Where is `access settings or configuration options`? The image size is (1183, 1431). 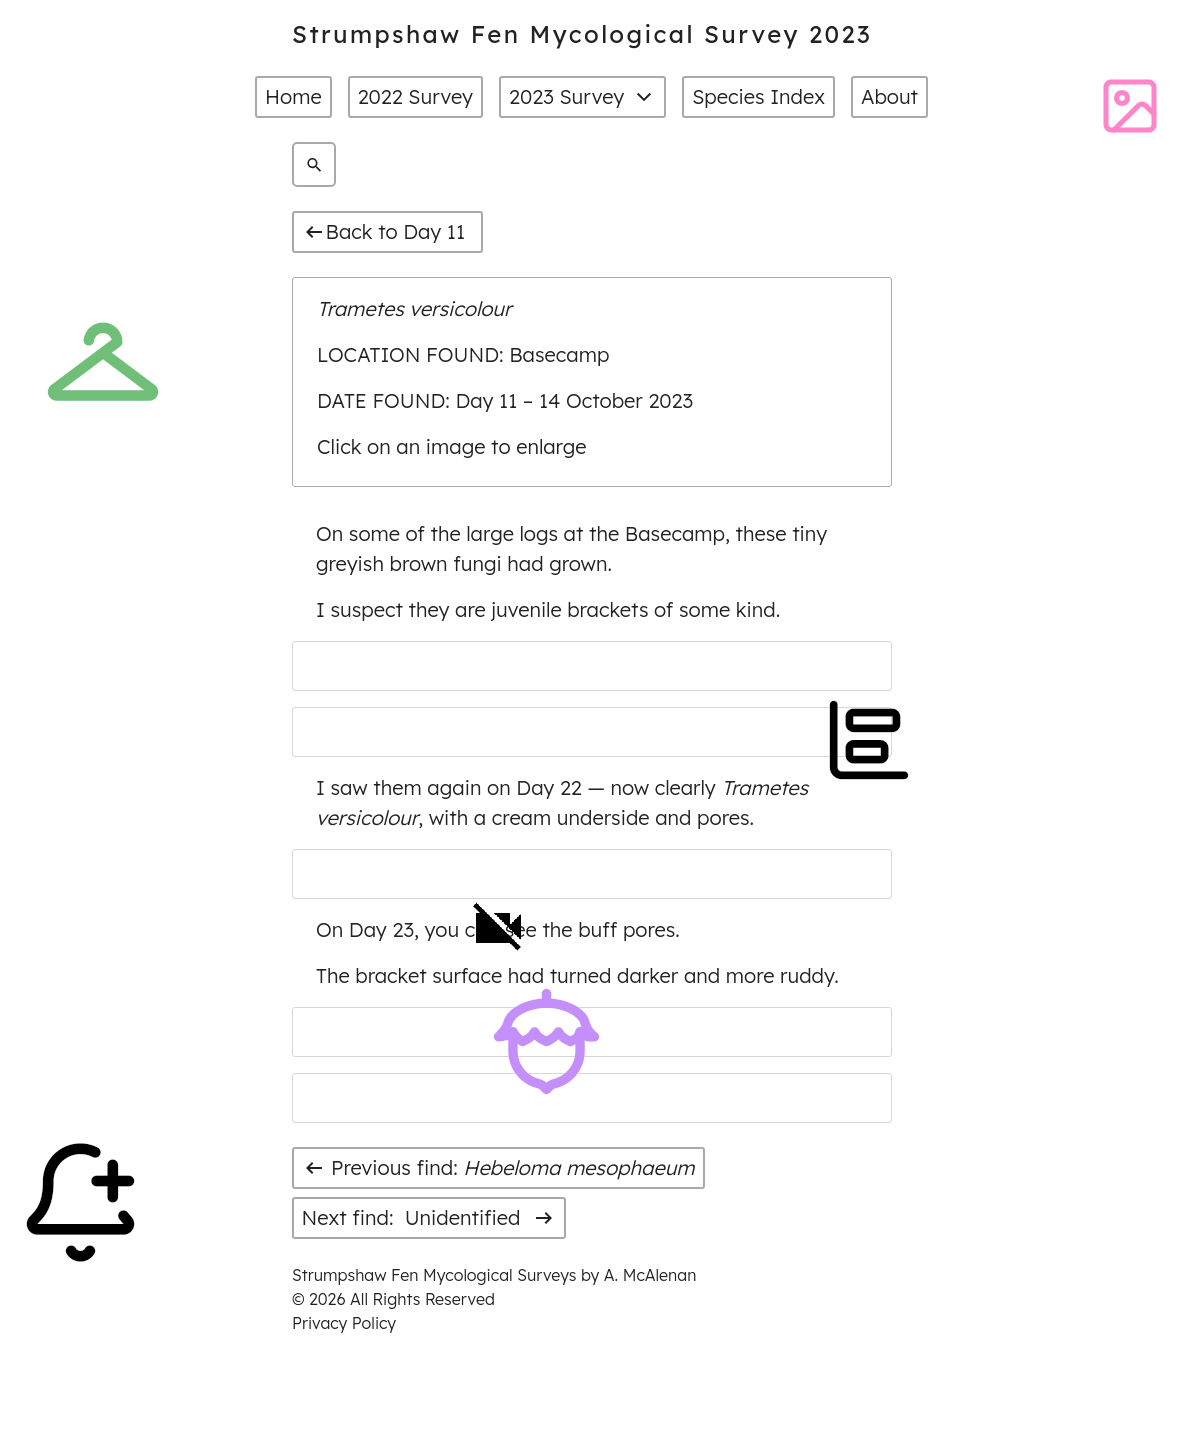 access settings or configuration options is located at coordinates (546, 1041).